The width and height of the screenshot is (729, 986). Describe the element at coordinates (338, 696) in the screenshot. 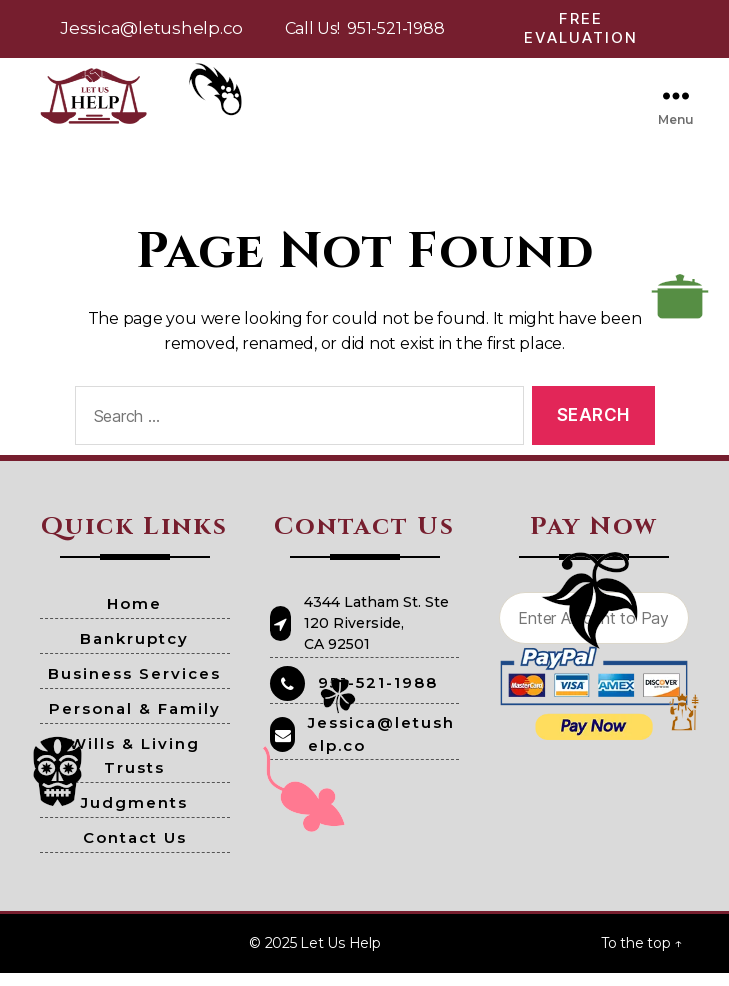

I see `indicates Irish or St. Patrick's Day themed content` at that location.